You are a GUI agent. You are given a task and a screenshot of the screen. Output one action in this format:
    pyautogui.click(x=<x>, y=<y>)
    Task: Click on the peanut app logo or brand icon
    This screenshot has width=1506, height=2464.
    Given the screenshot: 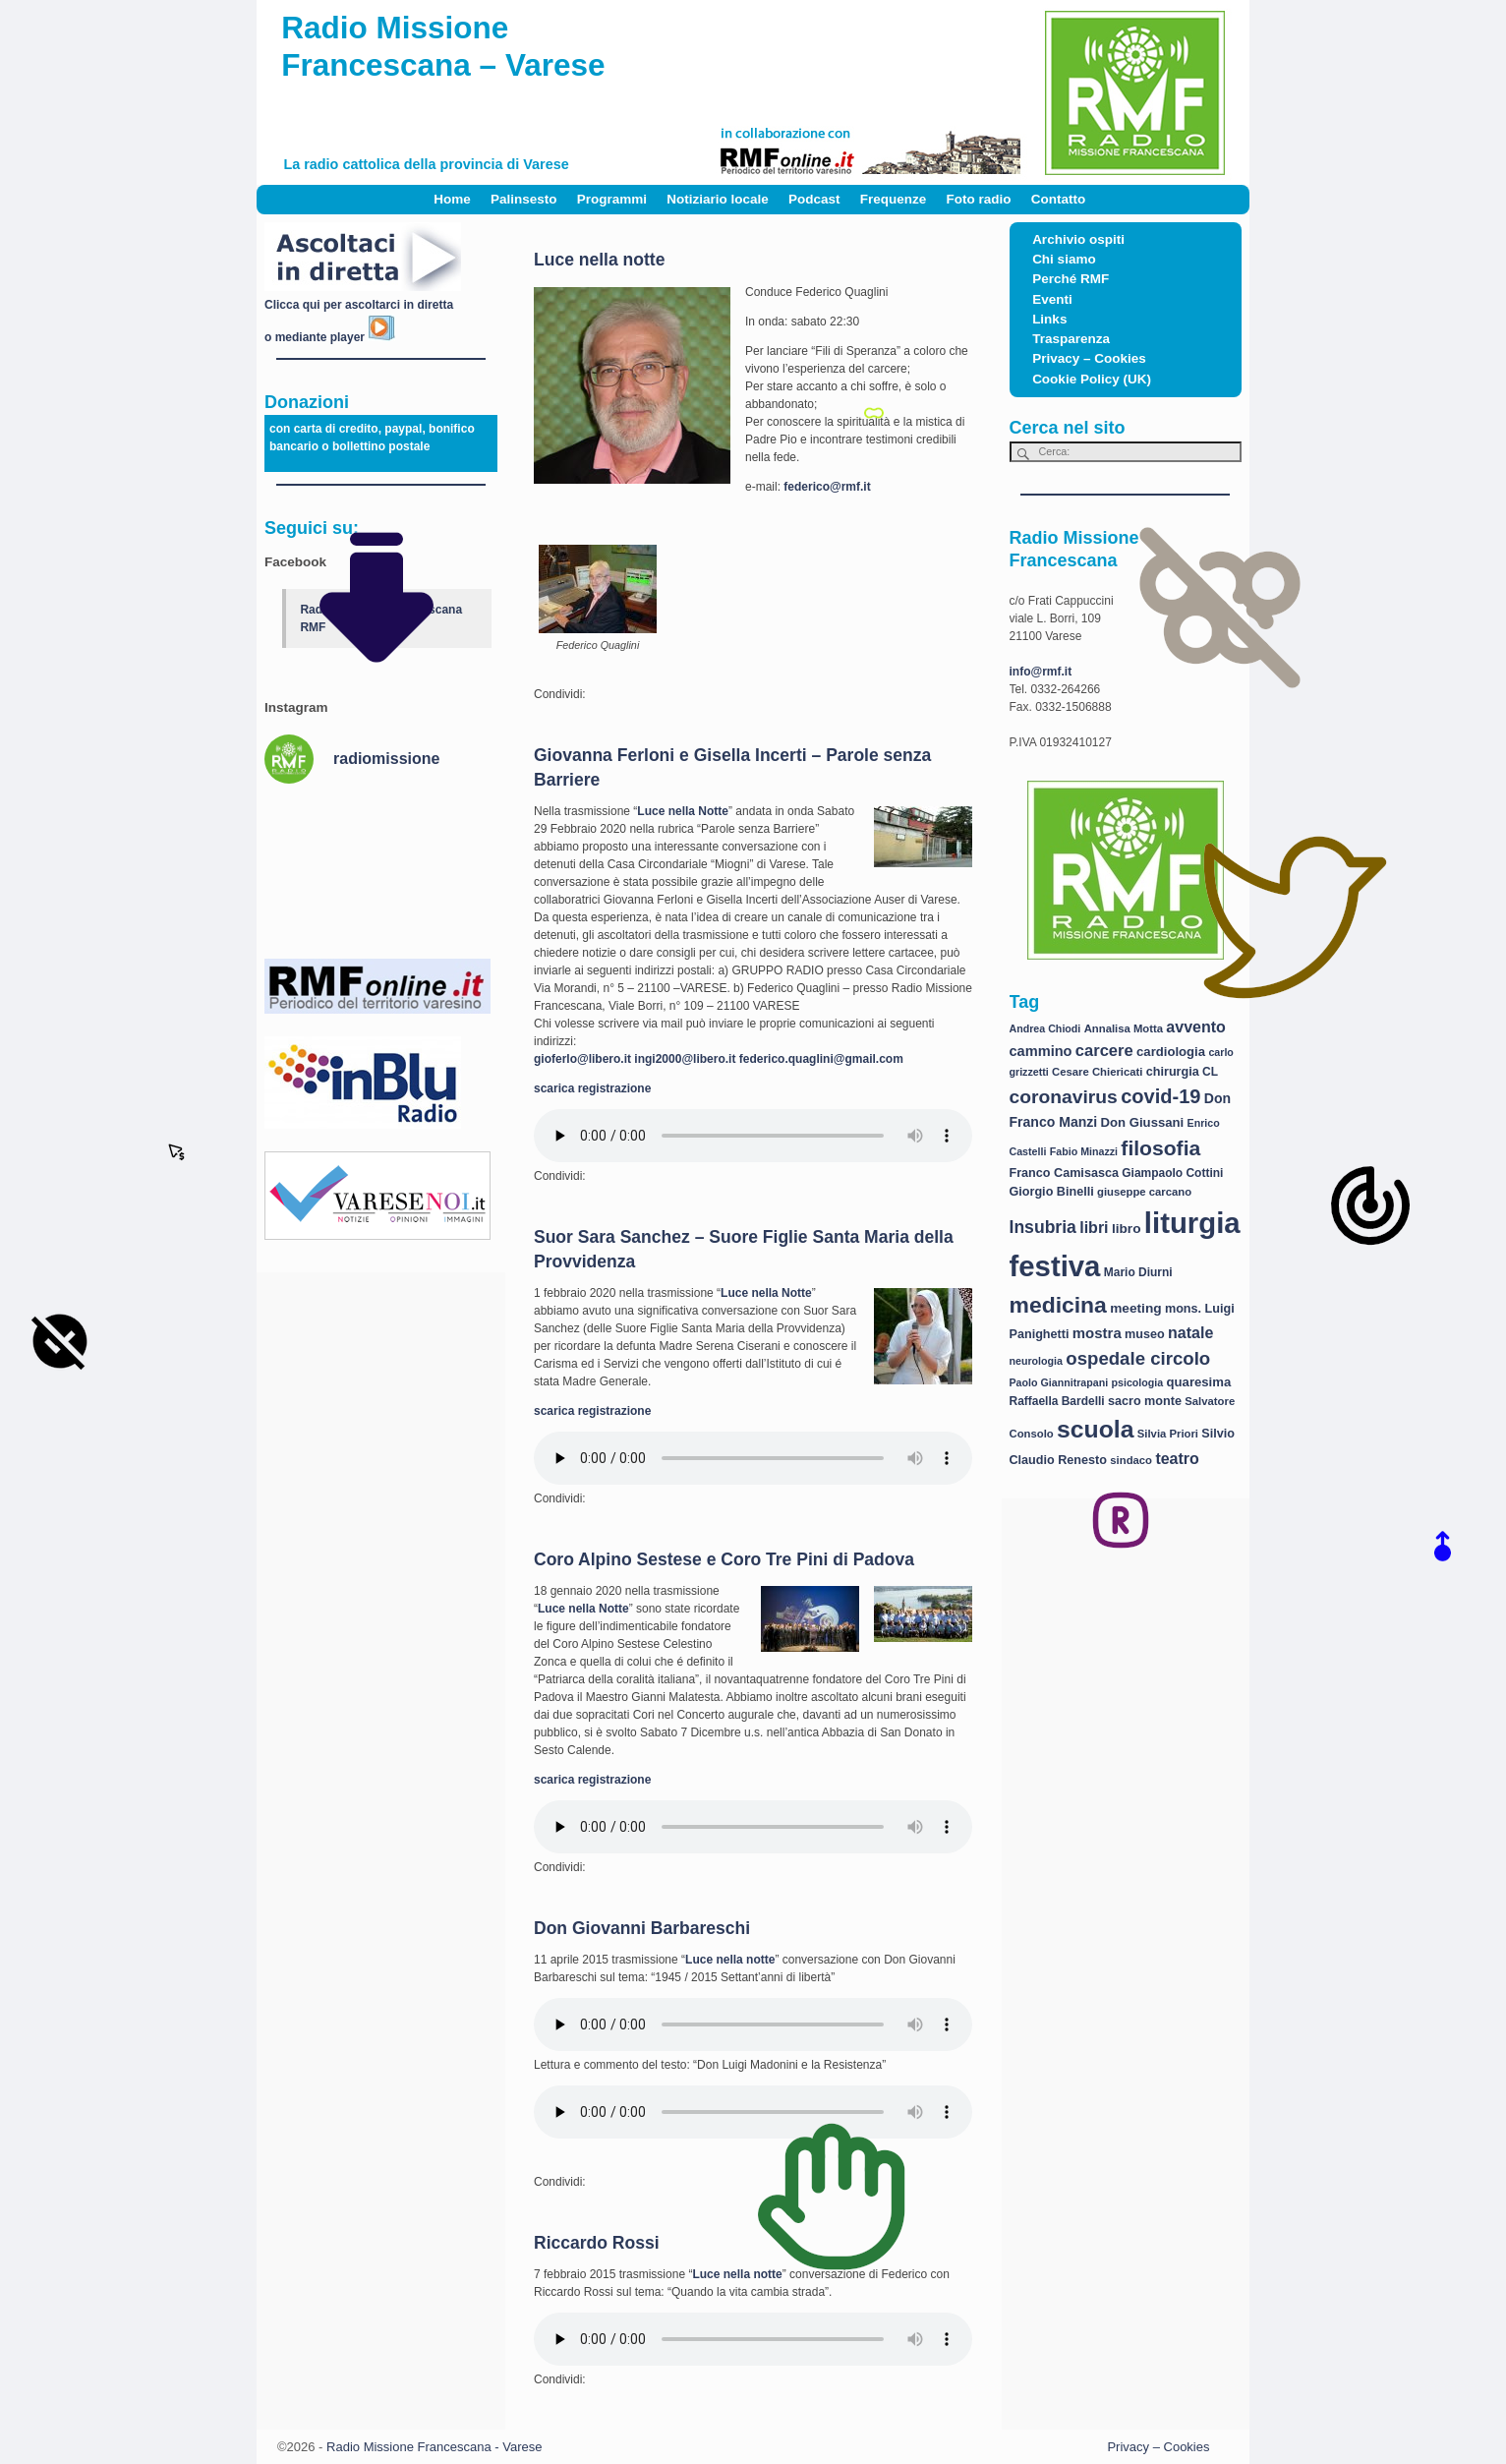 What is the action you would take?
    pyautogui.click(x=874, y=413)
    